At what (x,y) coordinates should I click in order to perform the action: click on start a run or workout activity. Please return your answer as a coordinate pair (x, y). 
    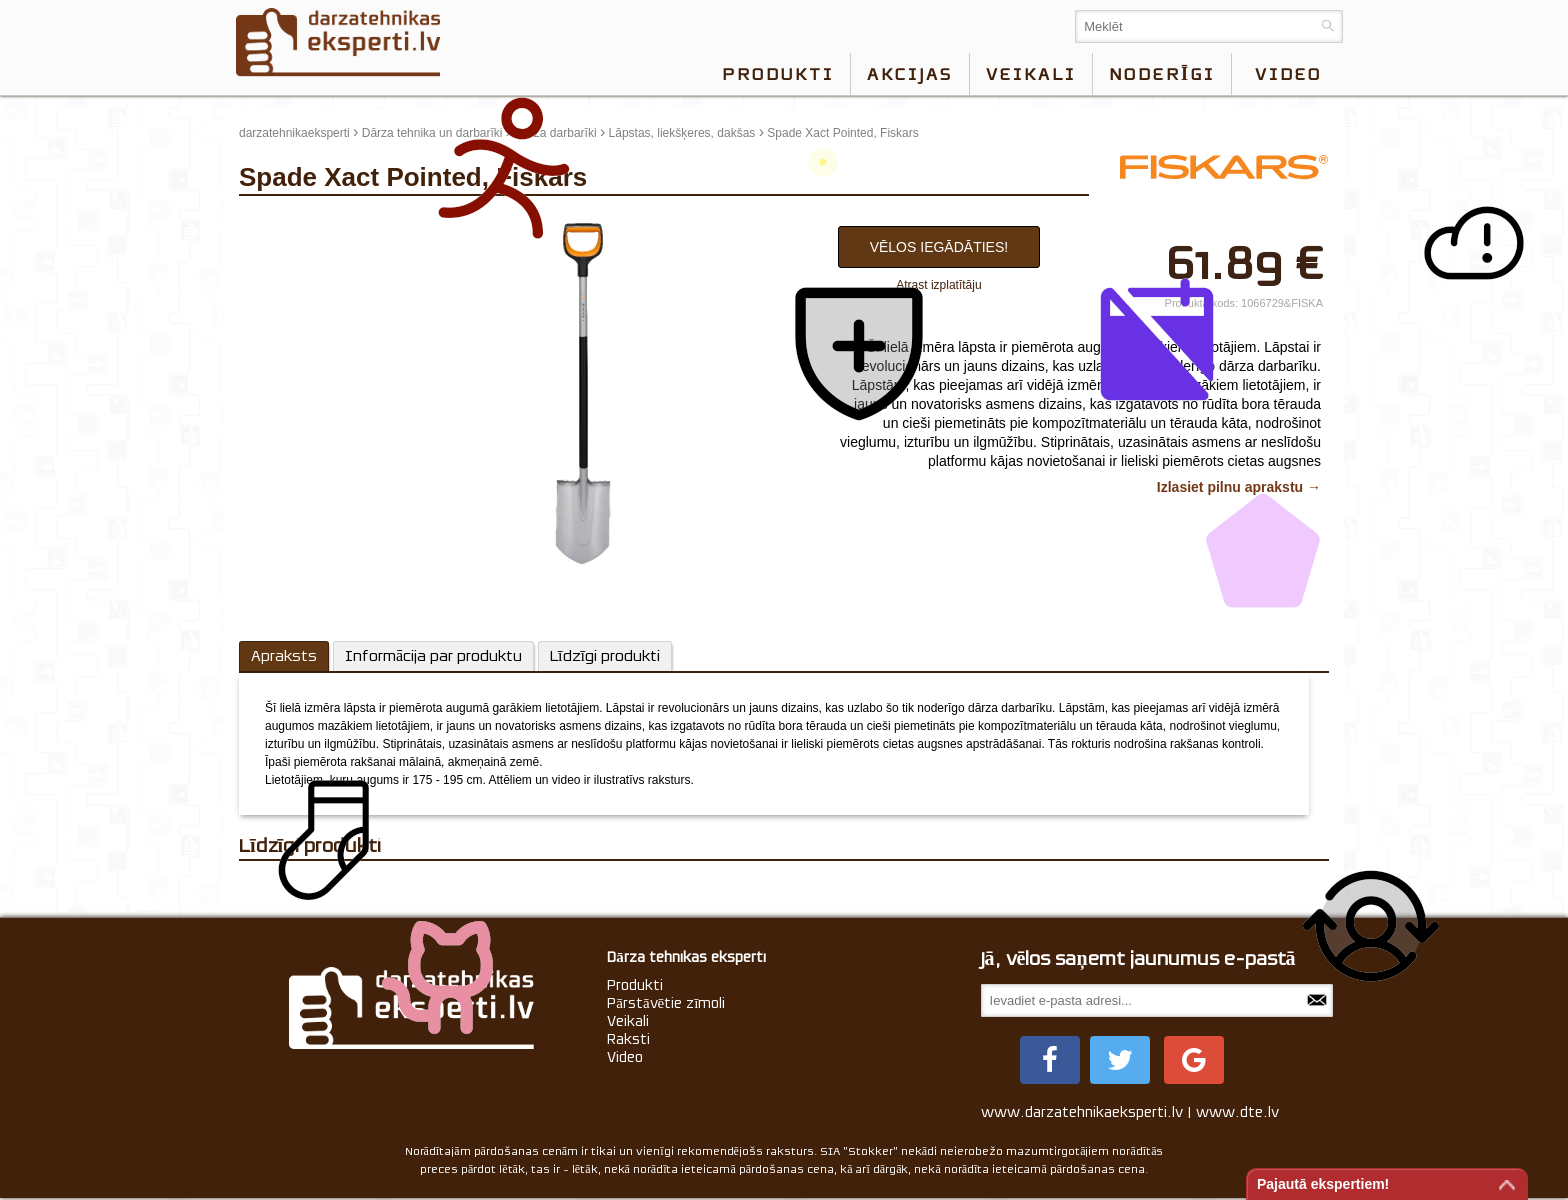
    Looking at the image, I should click on (506, 165).